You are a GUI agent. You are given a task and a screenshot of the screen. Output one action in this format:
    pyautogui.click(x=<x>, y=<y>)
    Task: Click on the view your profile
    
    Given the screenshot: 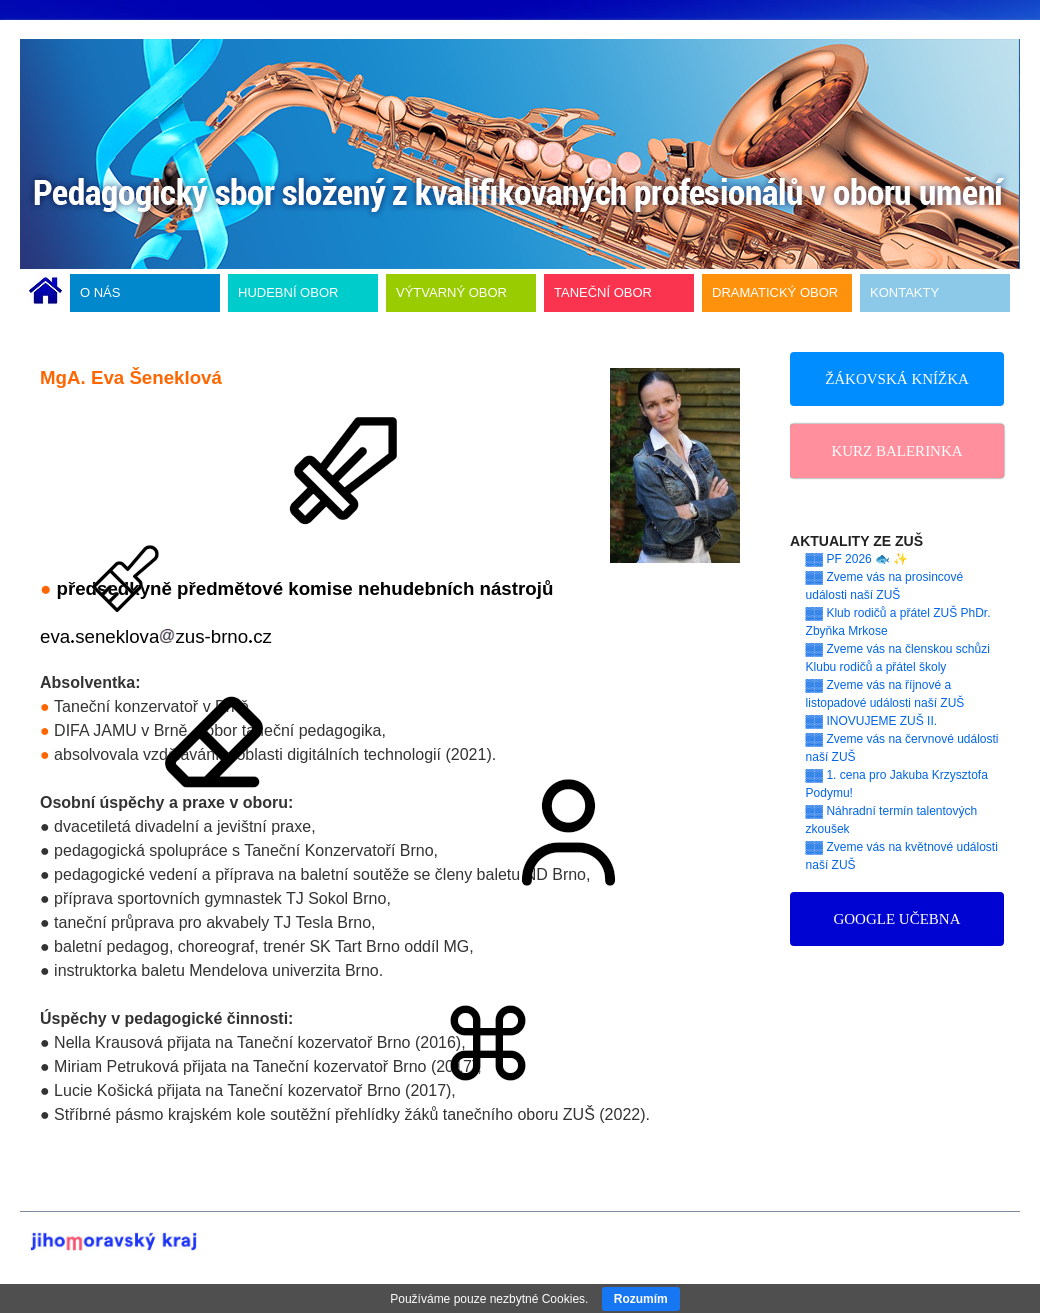 What is the action you would take?
    pyautogui.click(x=568, y=832)
    